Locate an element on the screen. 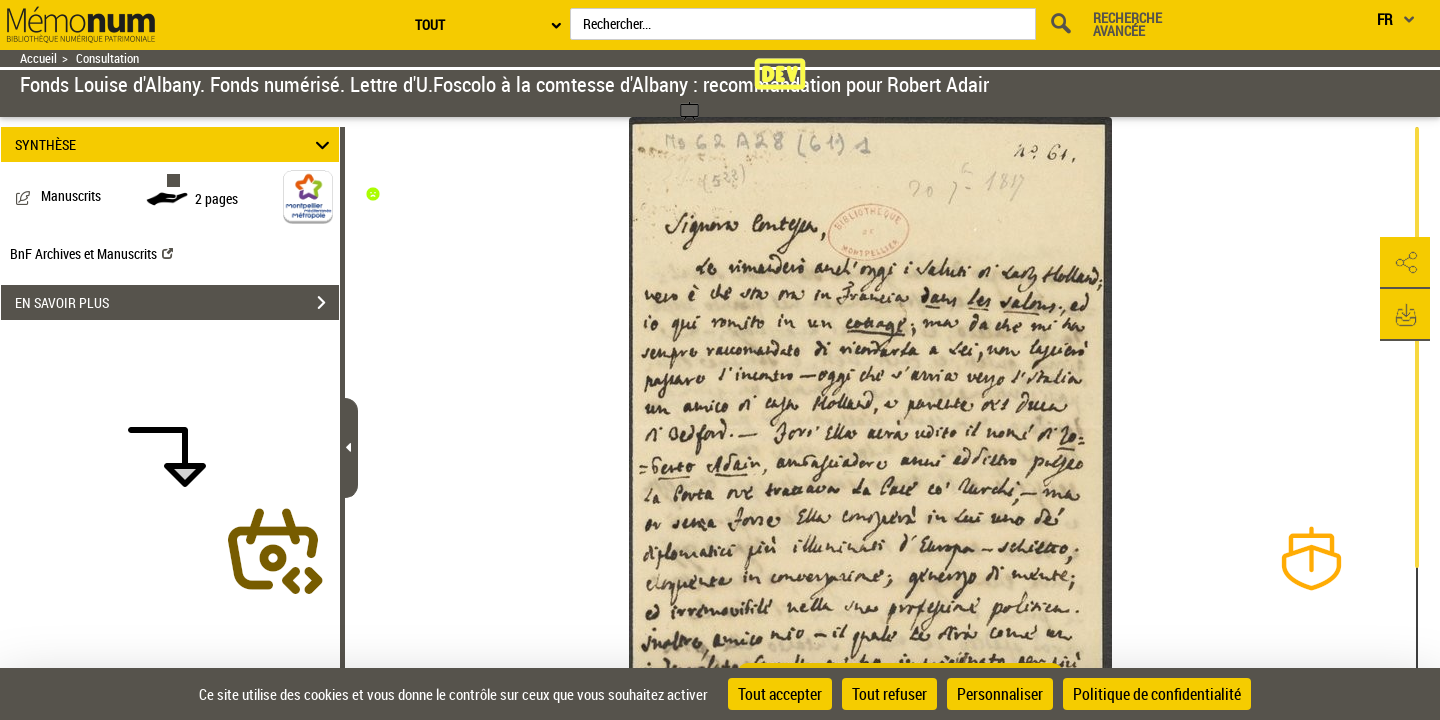  indicate negative feedback or dissatisfaction is located at coordinates (373, 194).